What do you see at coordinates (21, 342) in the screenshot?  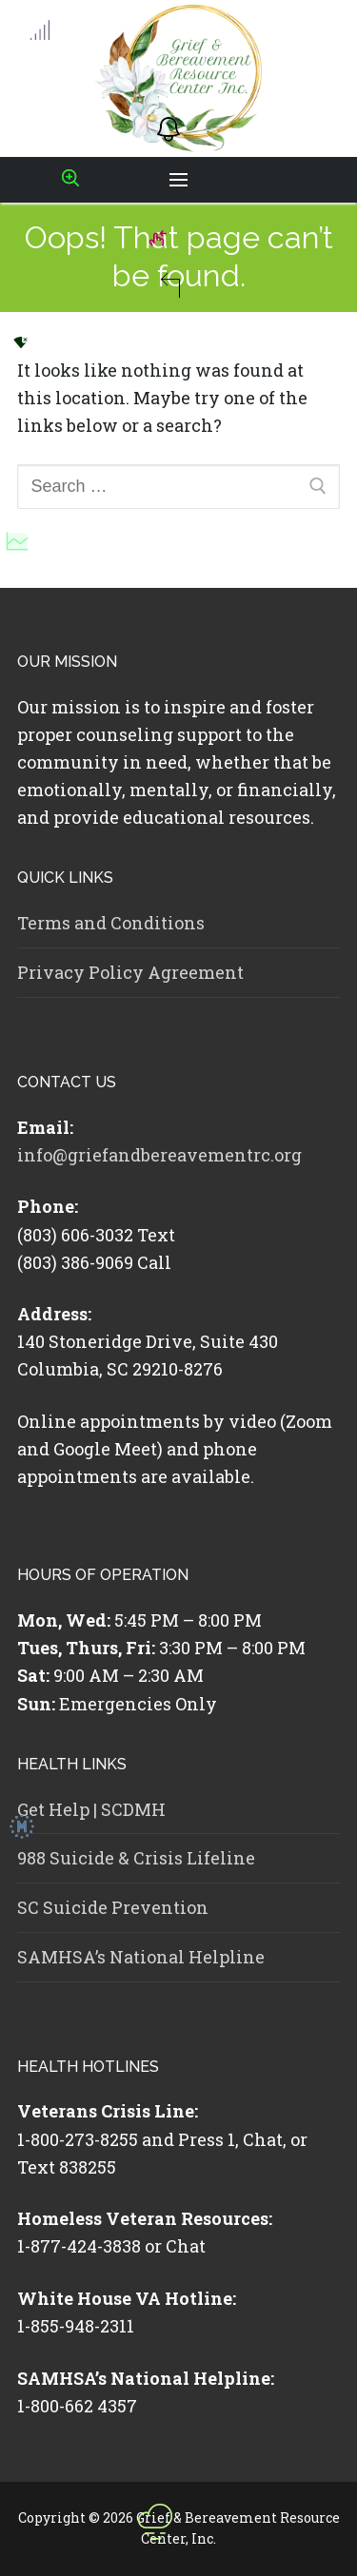 I see `indicates no wifi connection available` at bounding box center [21, 342].